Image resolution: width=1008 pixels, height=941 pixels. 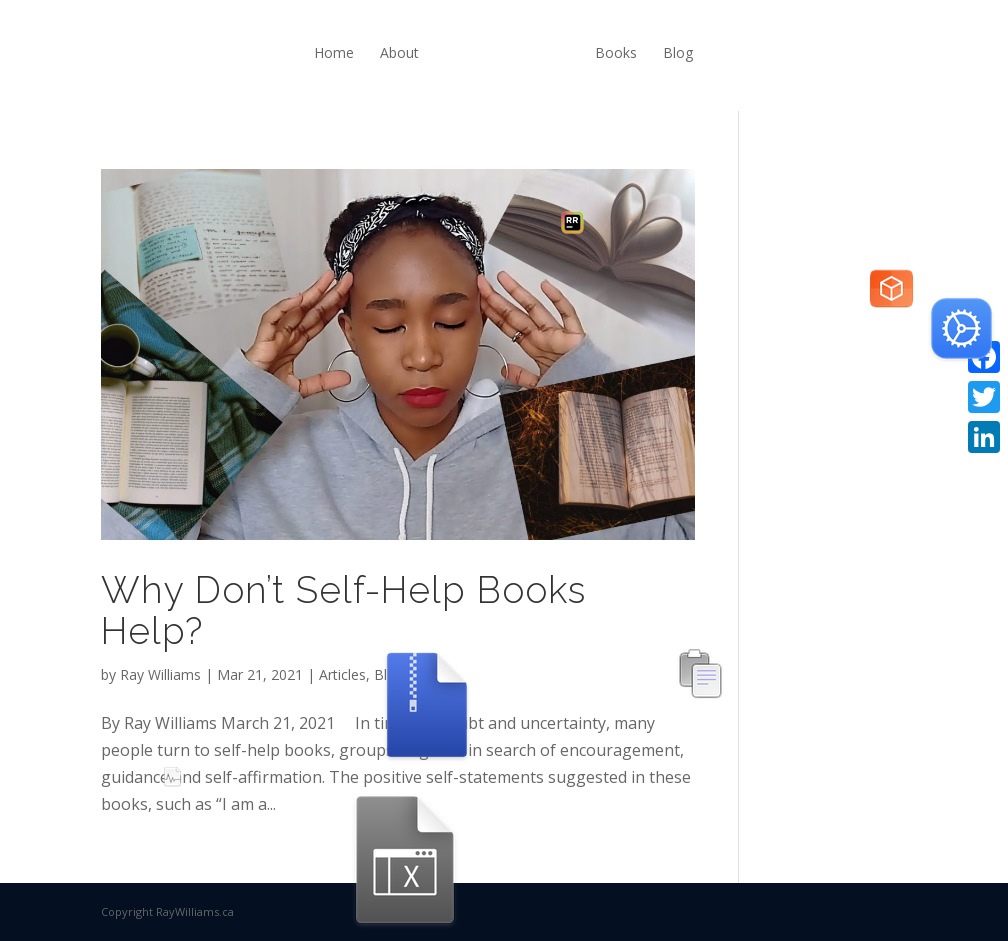 What do you see at coordinates (700, 673) in the screenshot?
I see `paste content from clipboard` at bounding box center [700, 673].